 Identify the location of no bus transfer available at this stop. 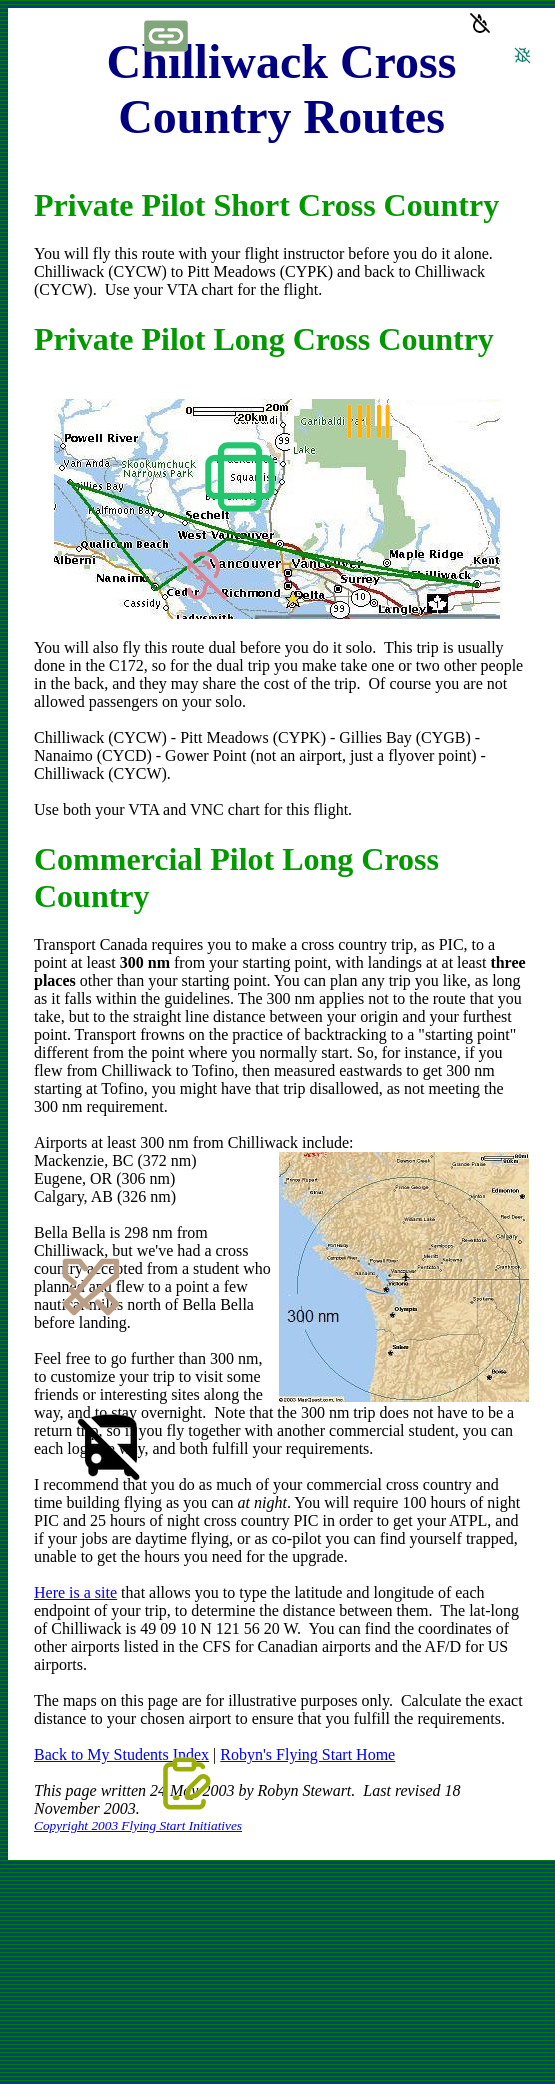
(111, 1447).